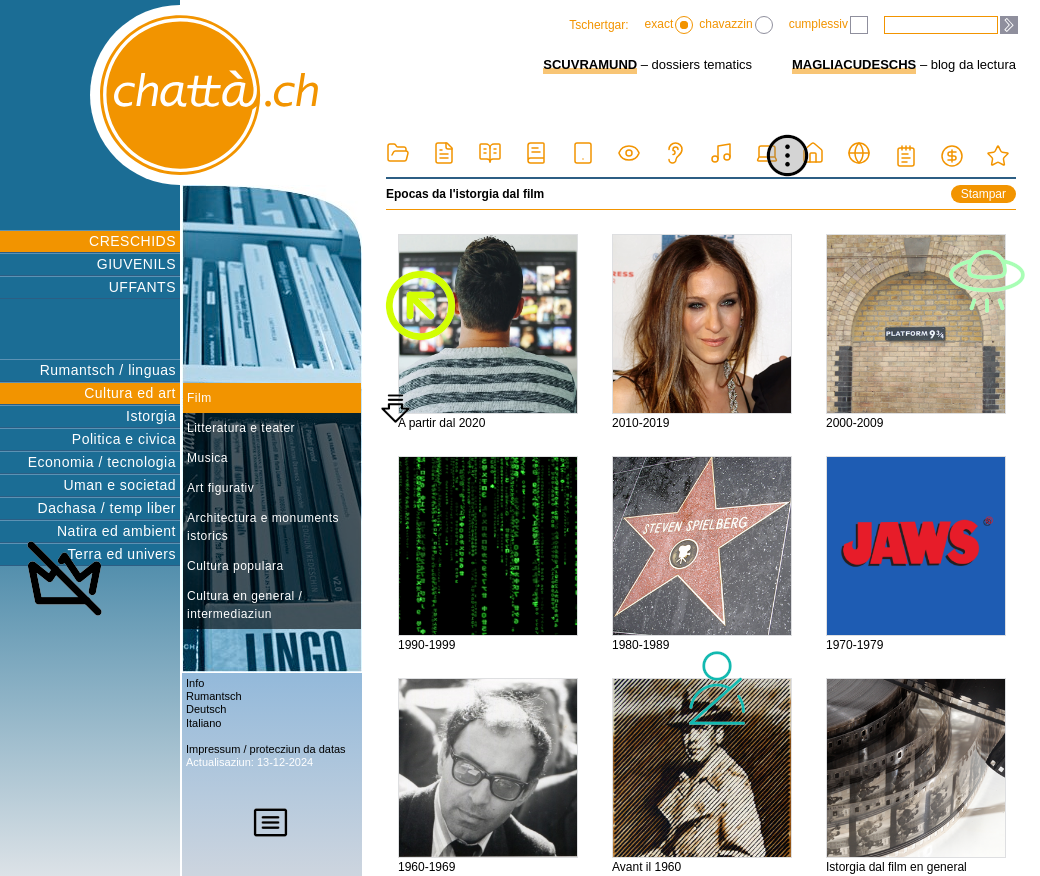 The width and height of the screenshot is (1040, 876). What do you see at coordinates (270, 822) in the screenshot?
I see `view article or document` at bounding box center [270, 822].